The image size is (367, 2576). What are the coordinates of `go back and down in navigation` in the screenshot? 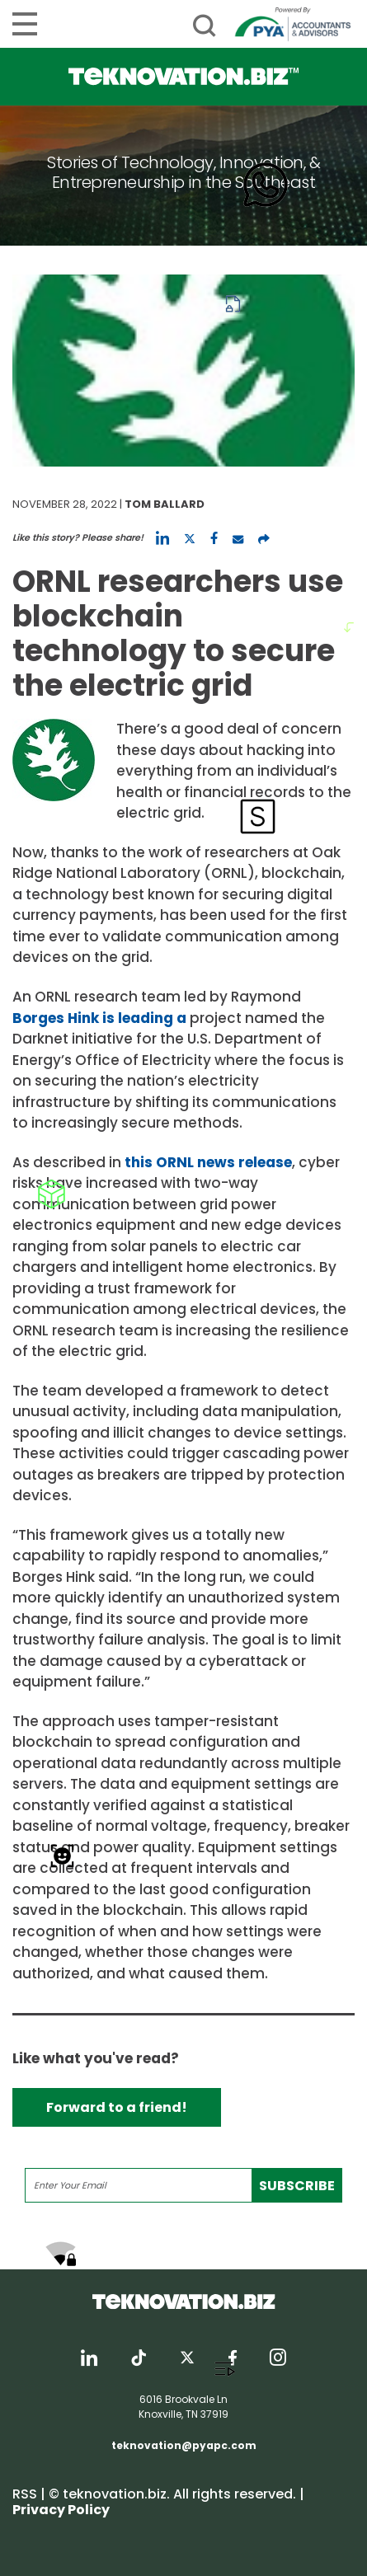 It's located at (349, 627).